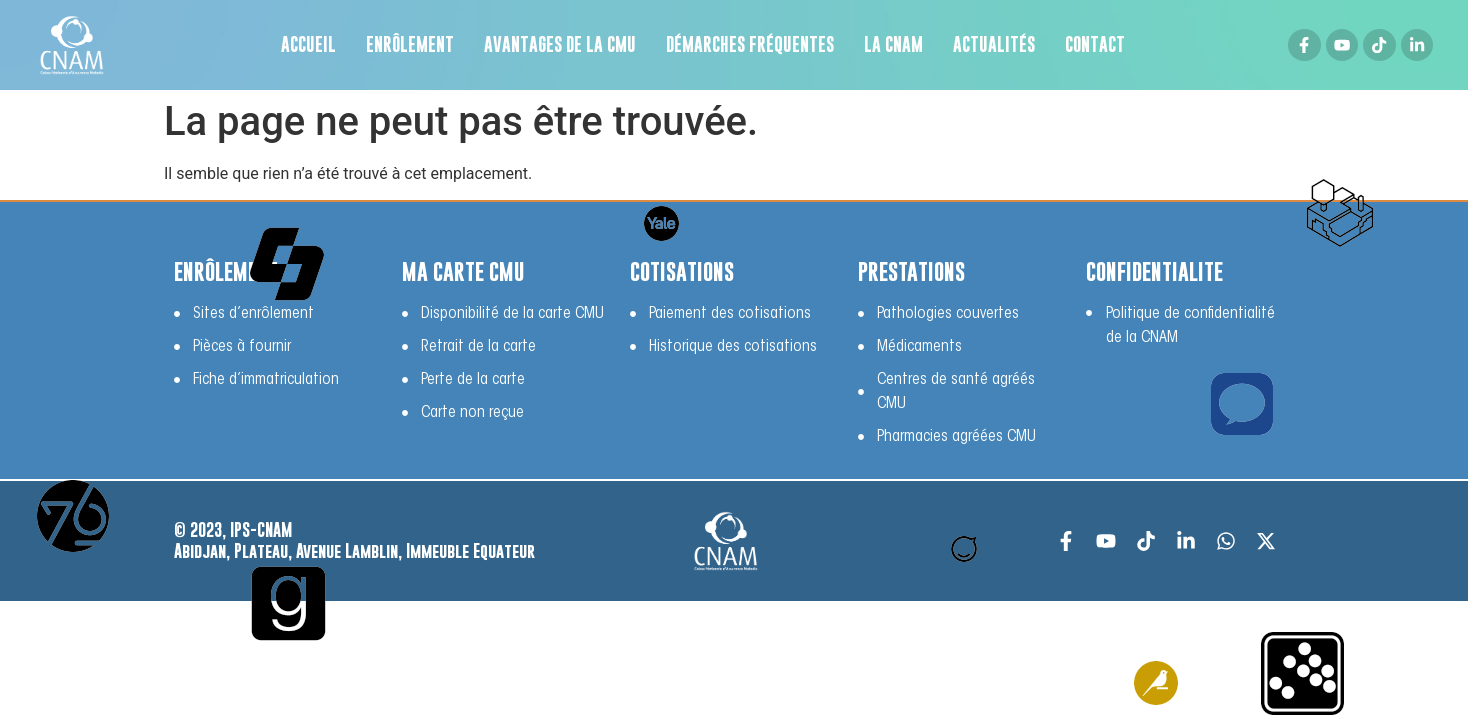 The height and width of the screenshot is (720, 1468). What do you see at coordinates (1156, 683) in the screenshot?
I see `open Dataiku application` at bounding box center [1156, 683].